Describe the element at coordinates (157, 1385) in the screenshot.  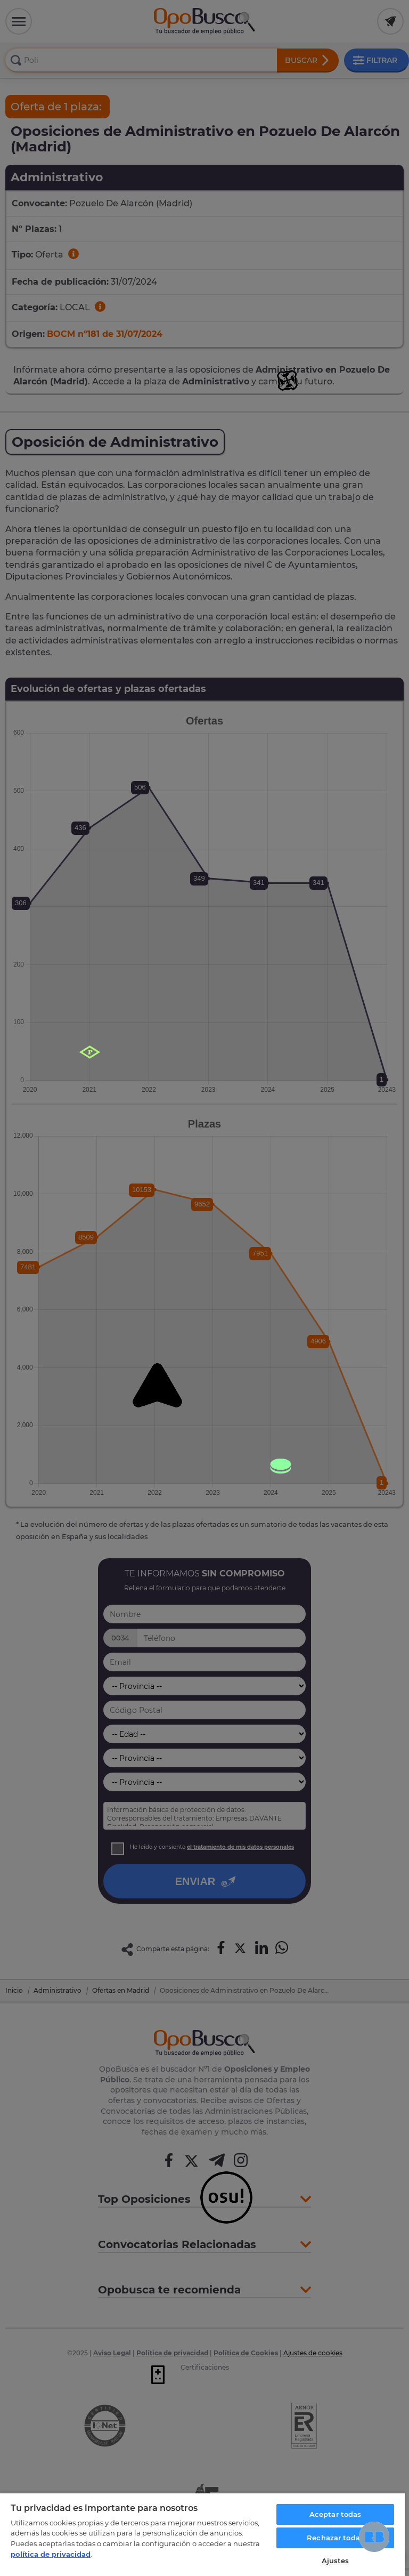
I see `spaceship brand logo` at that location.